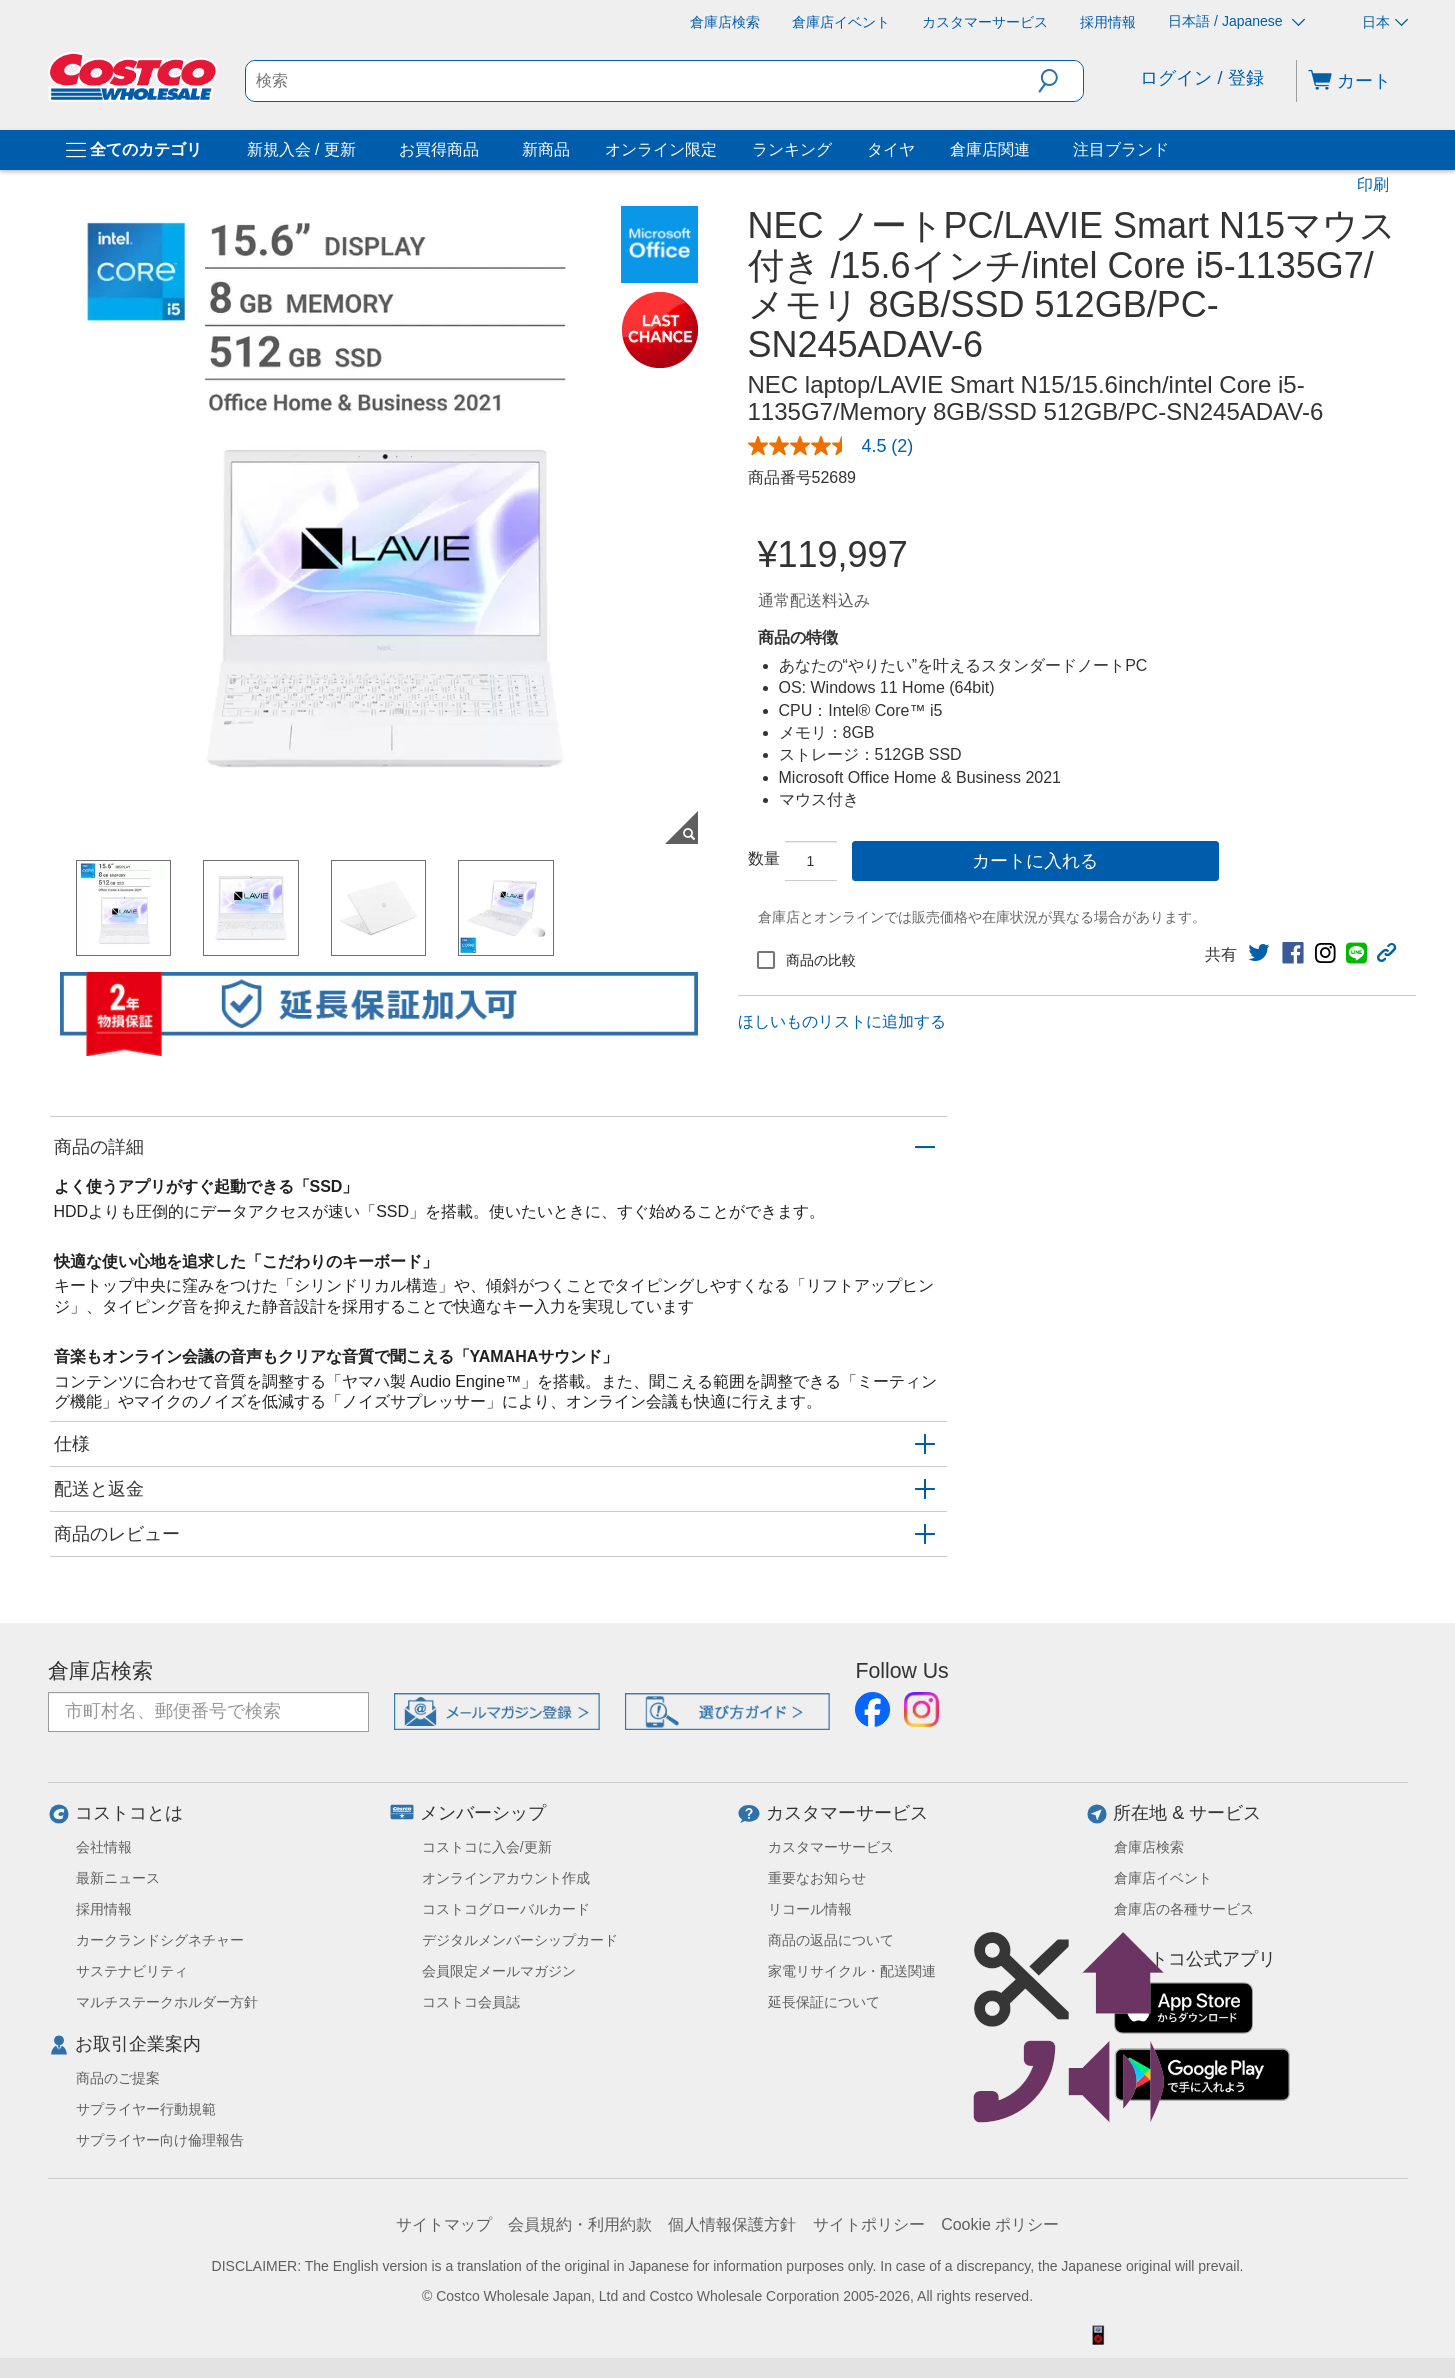 The width and height of the screenshot is (1455, 2378). What do you see at coordinates (1069, 2027) in the screenshot?
I see `open GTK icon browser application` at bounding box center [1069, 2027].